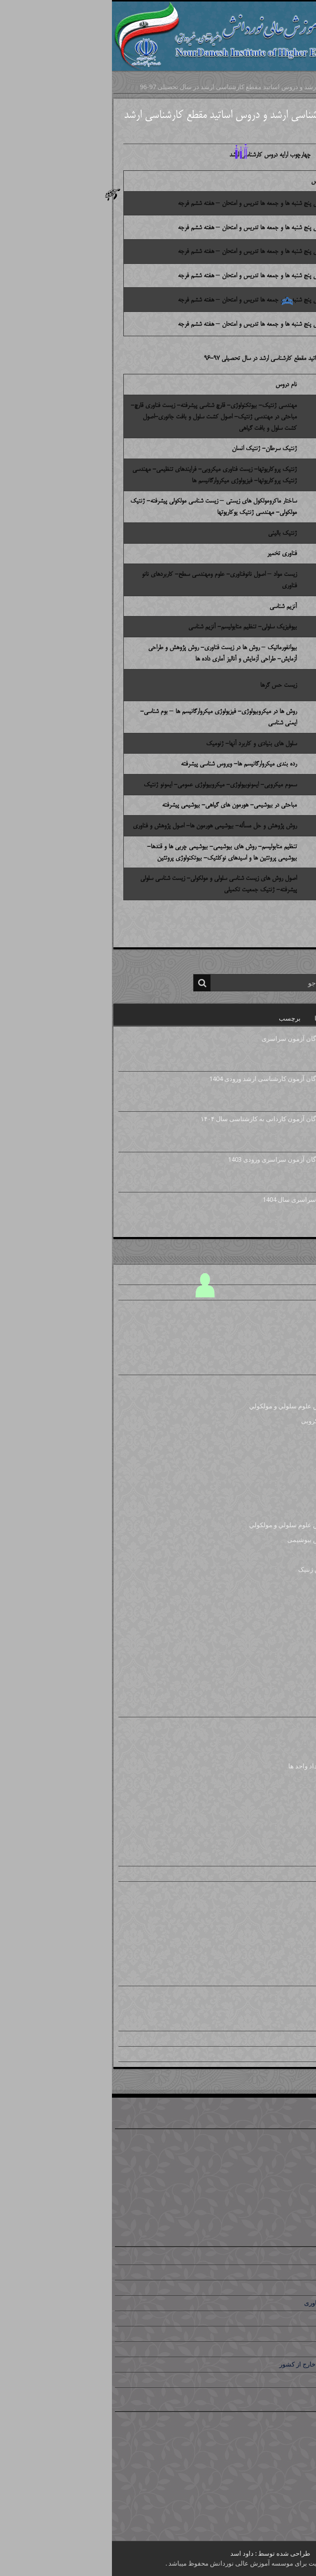 The height and width of the screenshot is (2576, 316). What do you see at coordinates (205, 1285) in the screenshot?
I see `view your character profile` at bounding box center [205, 1285].